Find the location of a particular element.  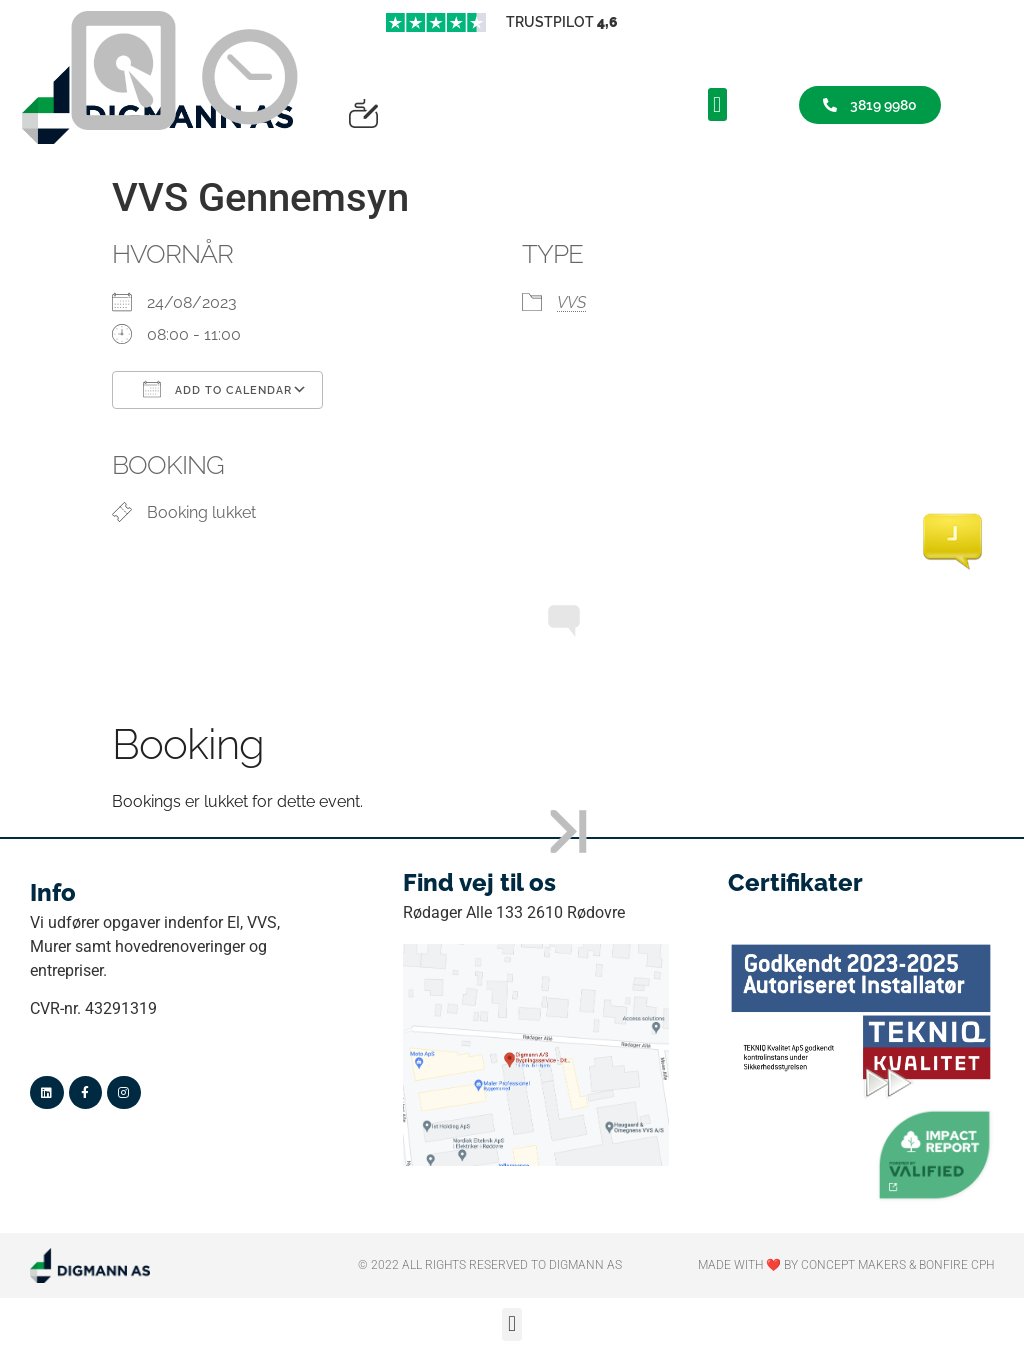

configure wacom tablet settings is located at coordinates (363, 113).